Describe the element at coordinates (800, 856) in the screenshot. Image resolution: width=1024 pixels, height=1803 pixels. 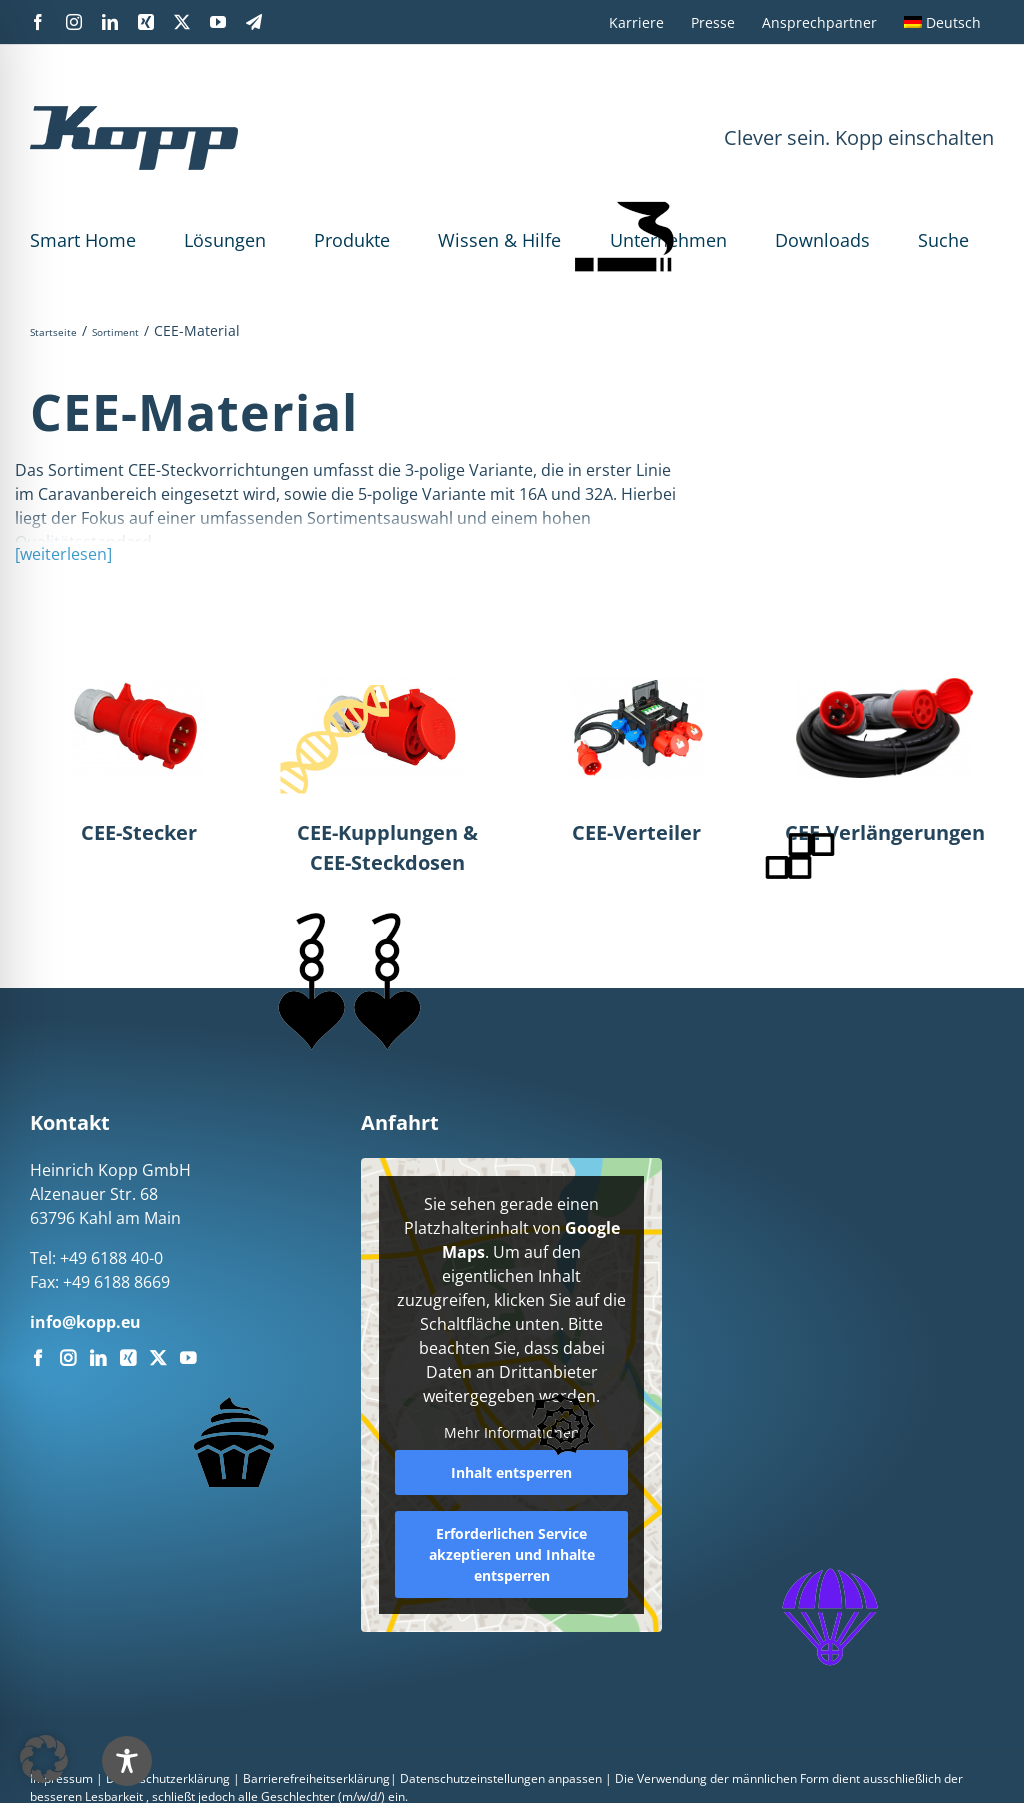
I see `tetris-style block piece in a game interface` at that location.